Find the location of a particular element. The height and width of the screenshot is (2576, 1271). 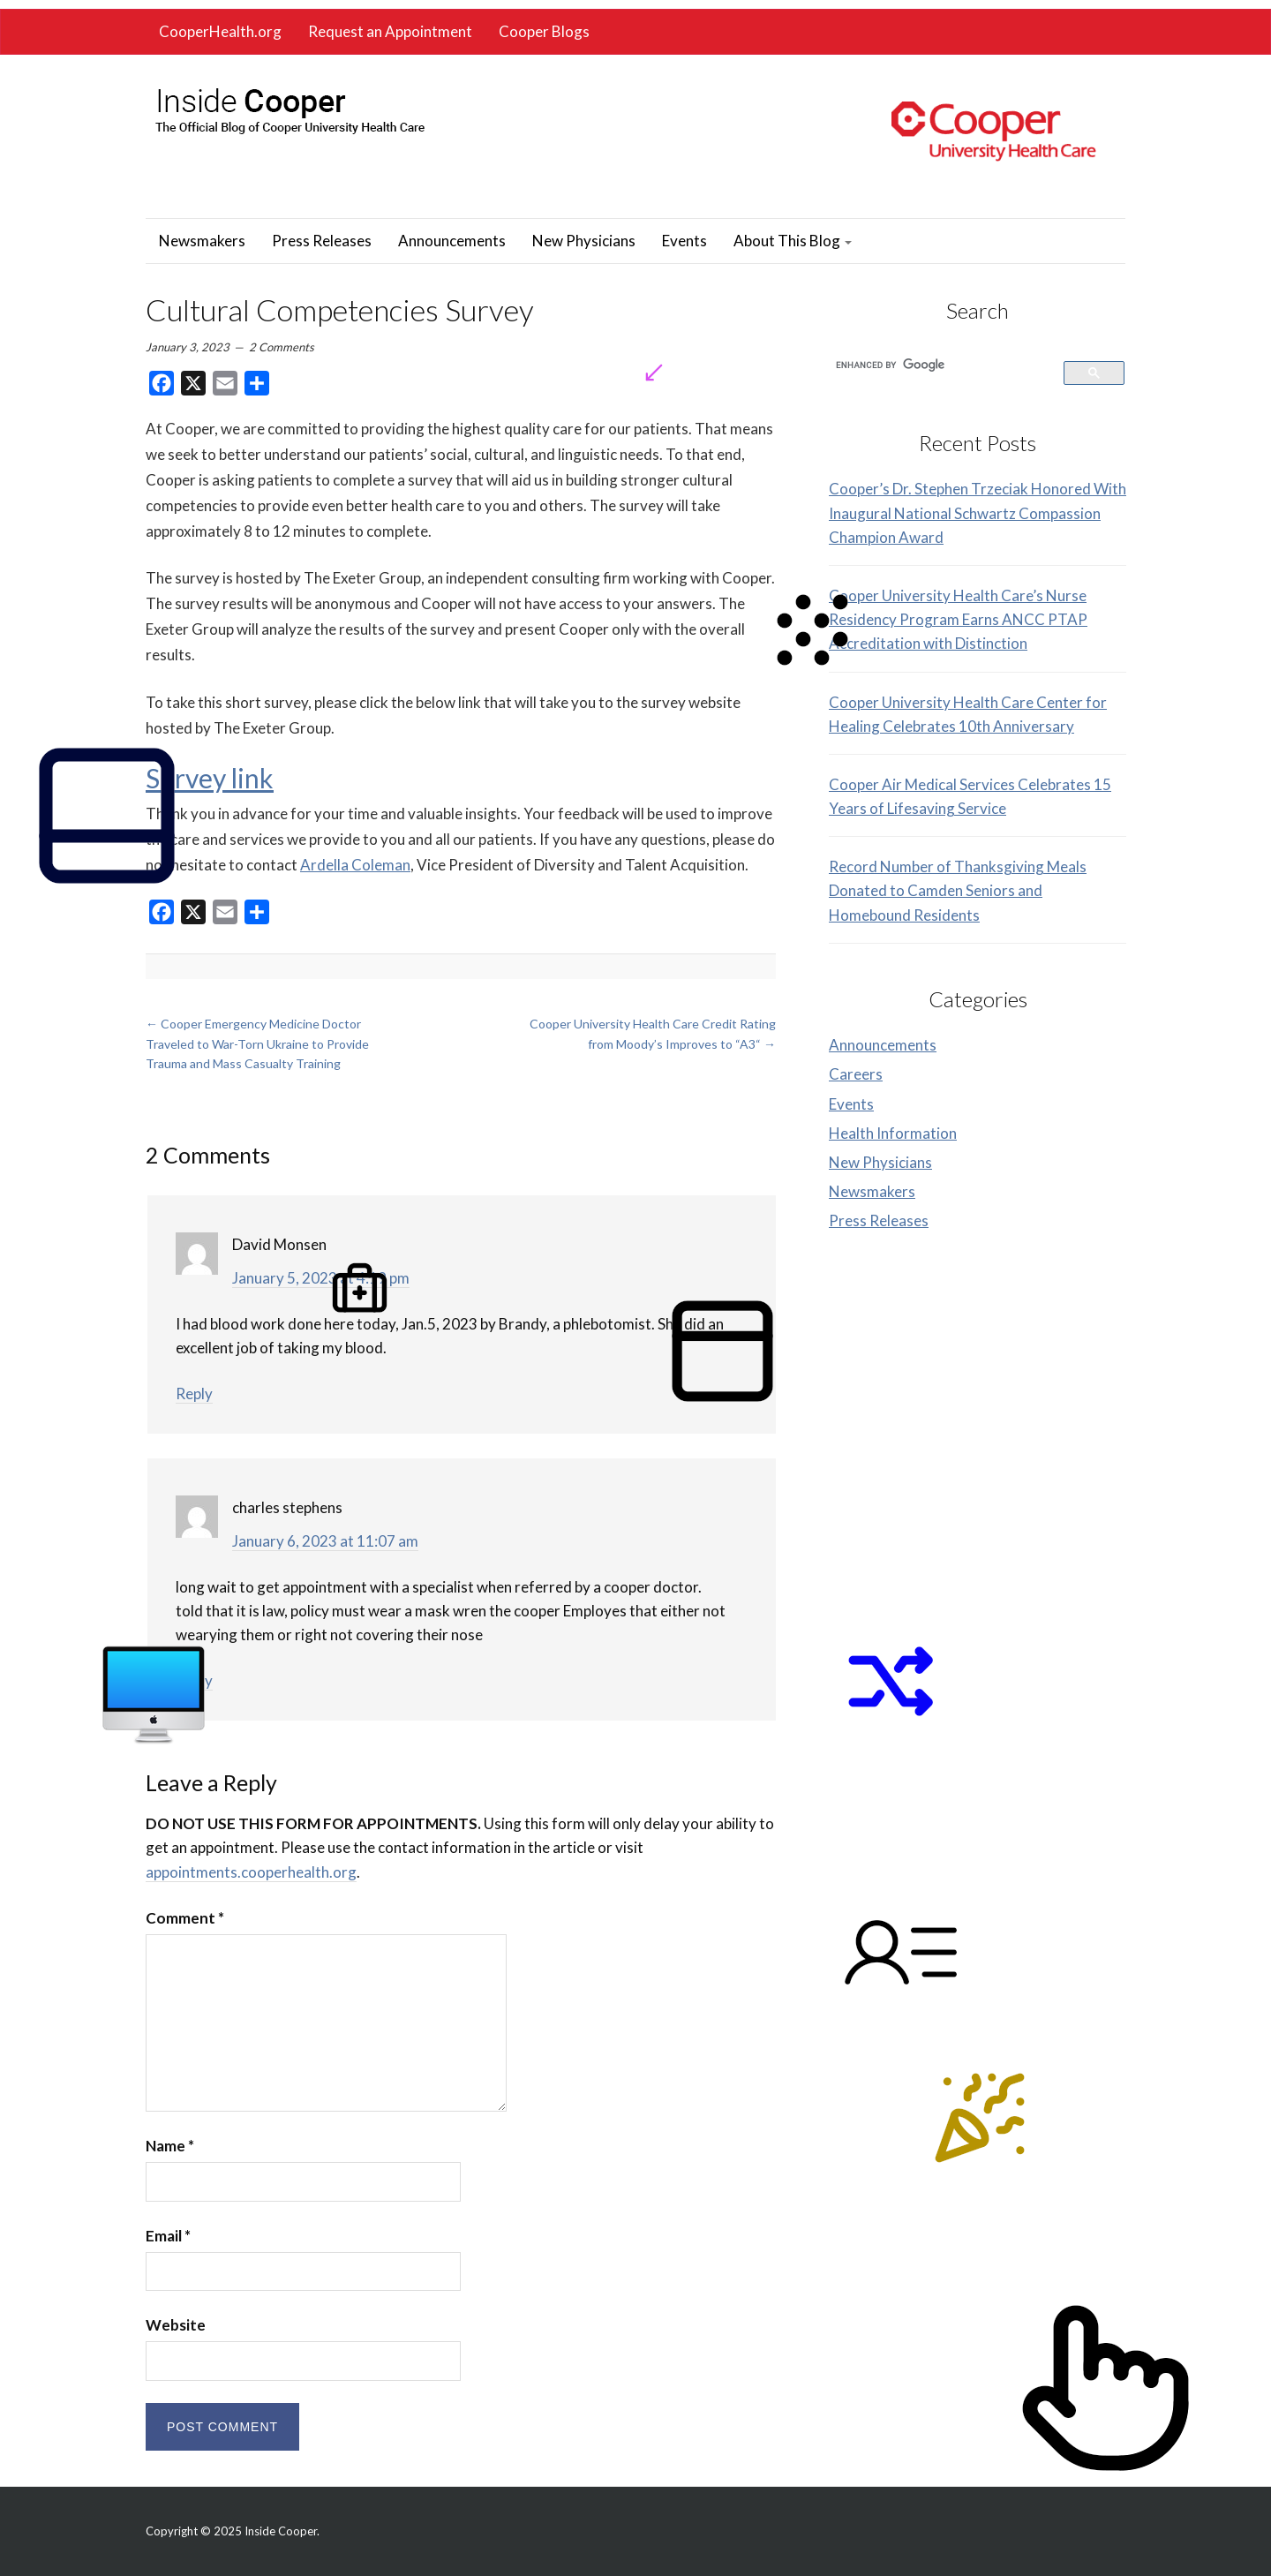

tap or click to select an item is located at coordinates (1106, 2388).